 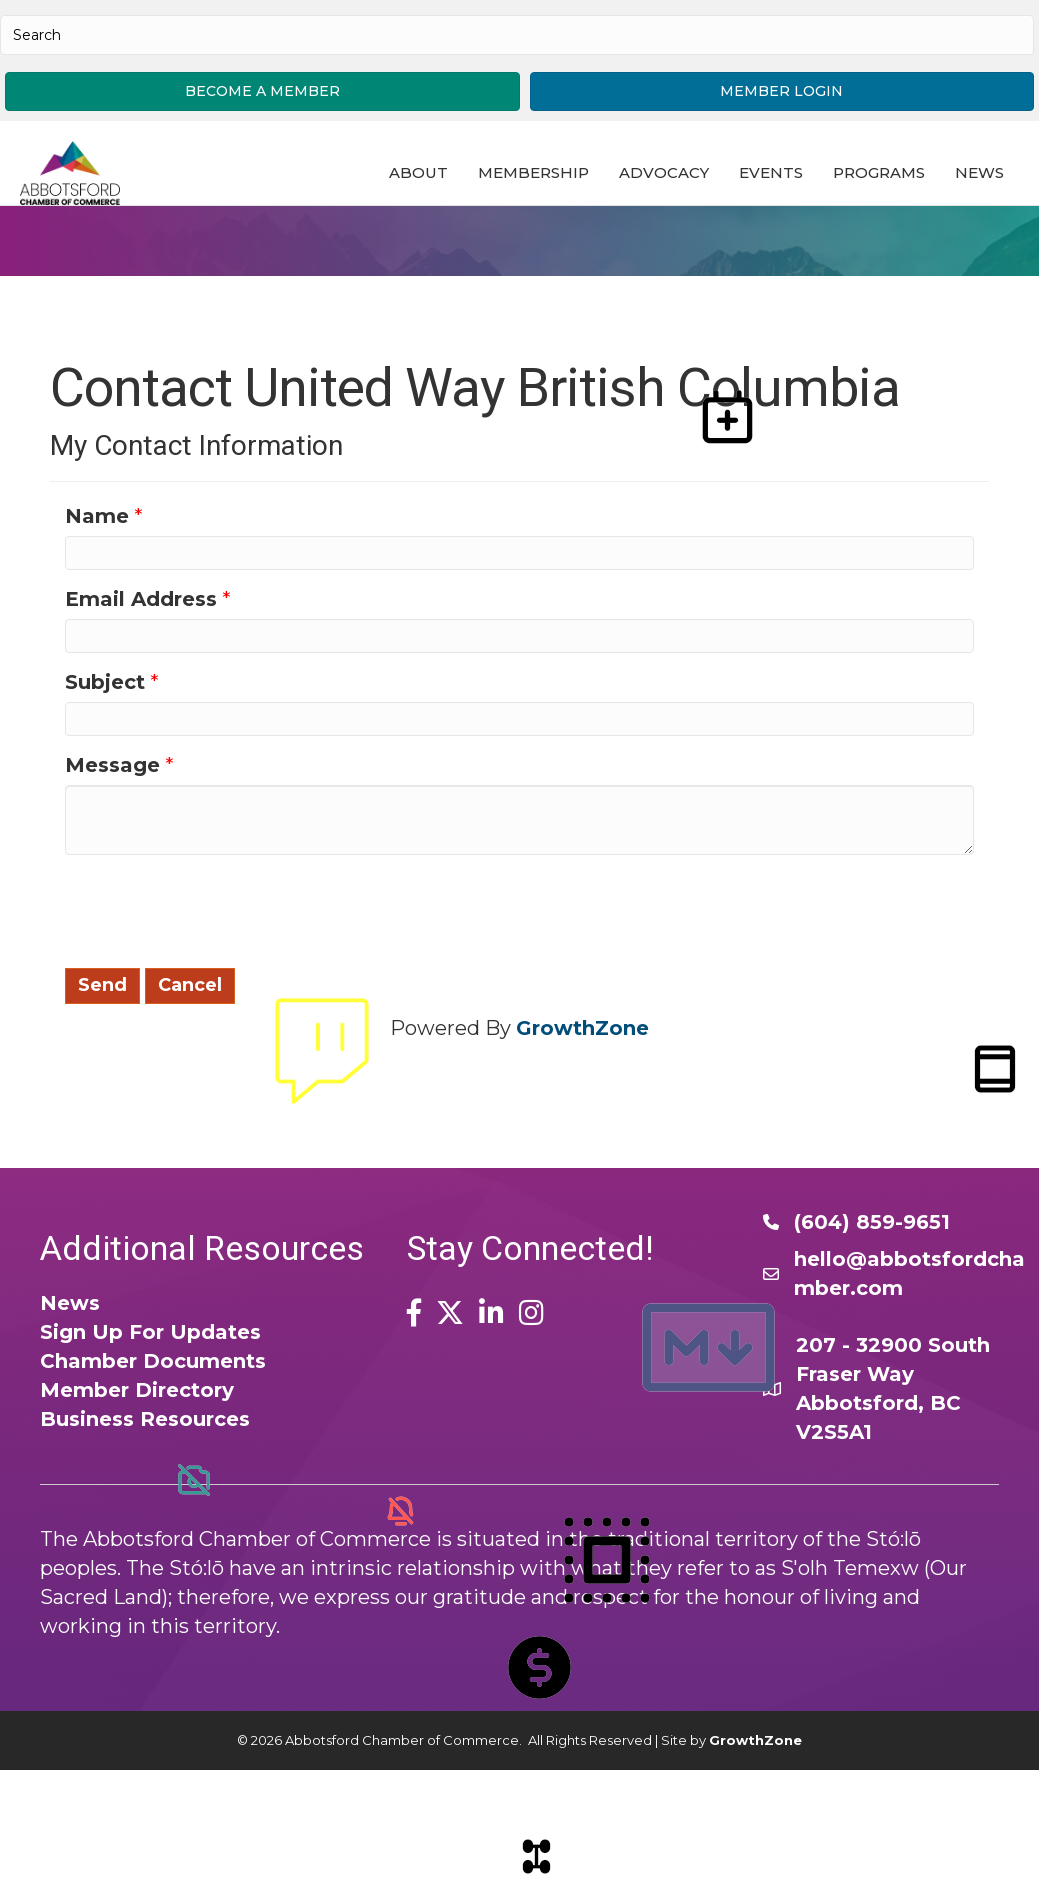 I want to click on indicates markdown formatting is supported, so click(x=708, y=1347).